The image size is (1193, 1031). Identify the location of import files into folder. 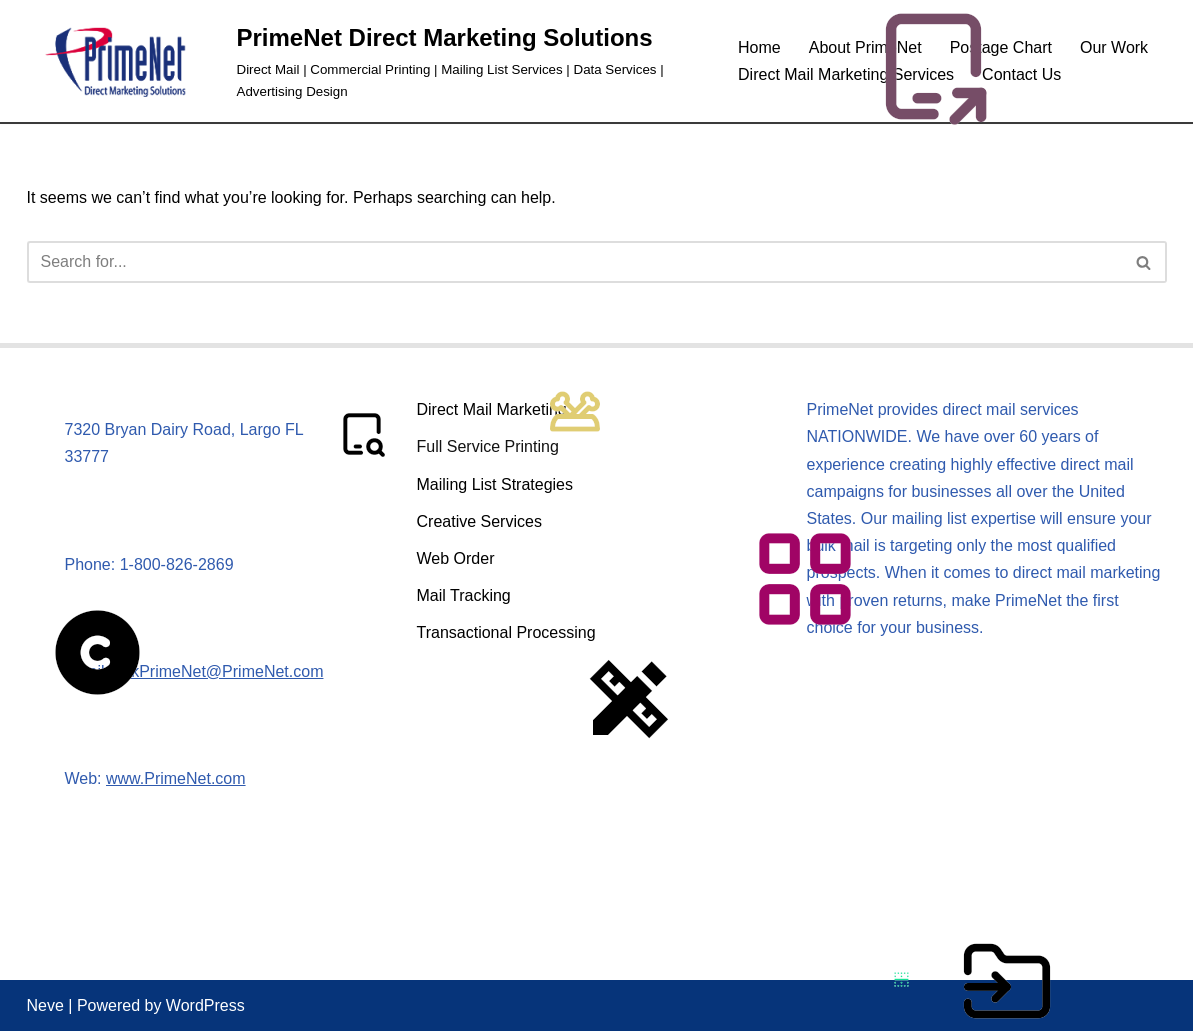
(1007, 983).